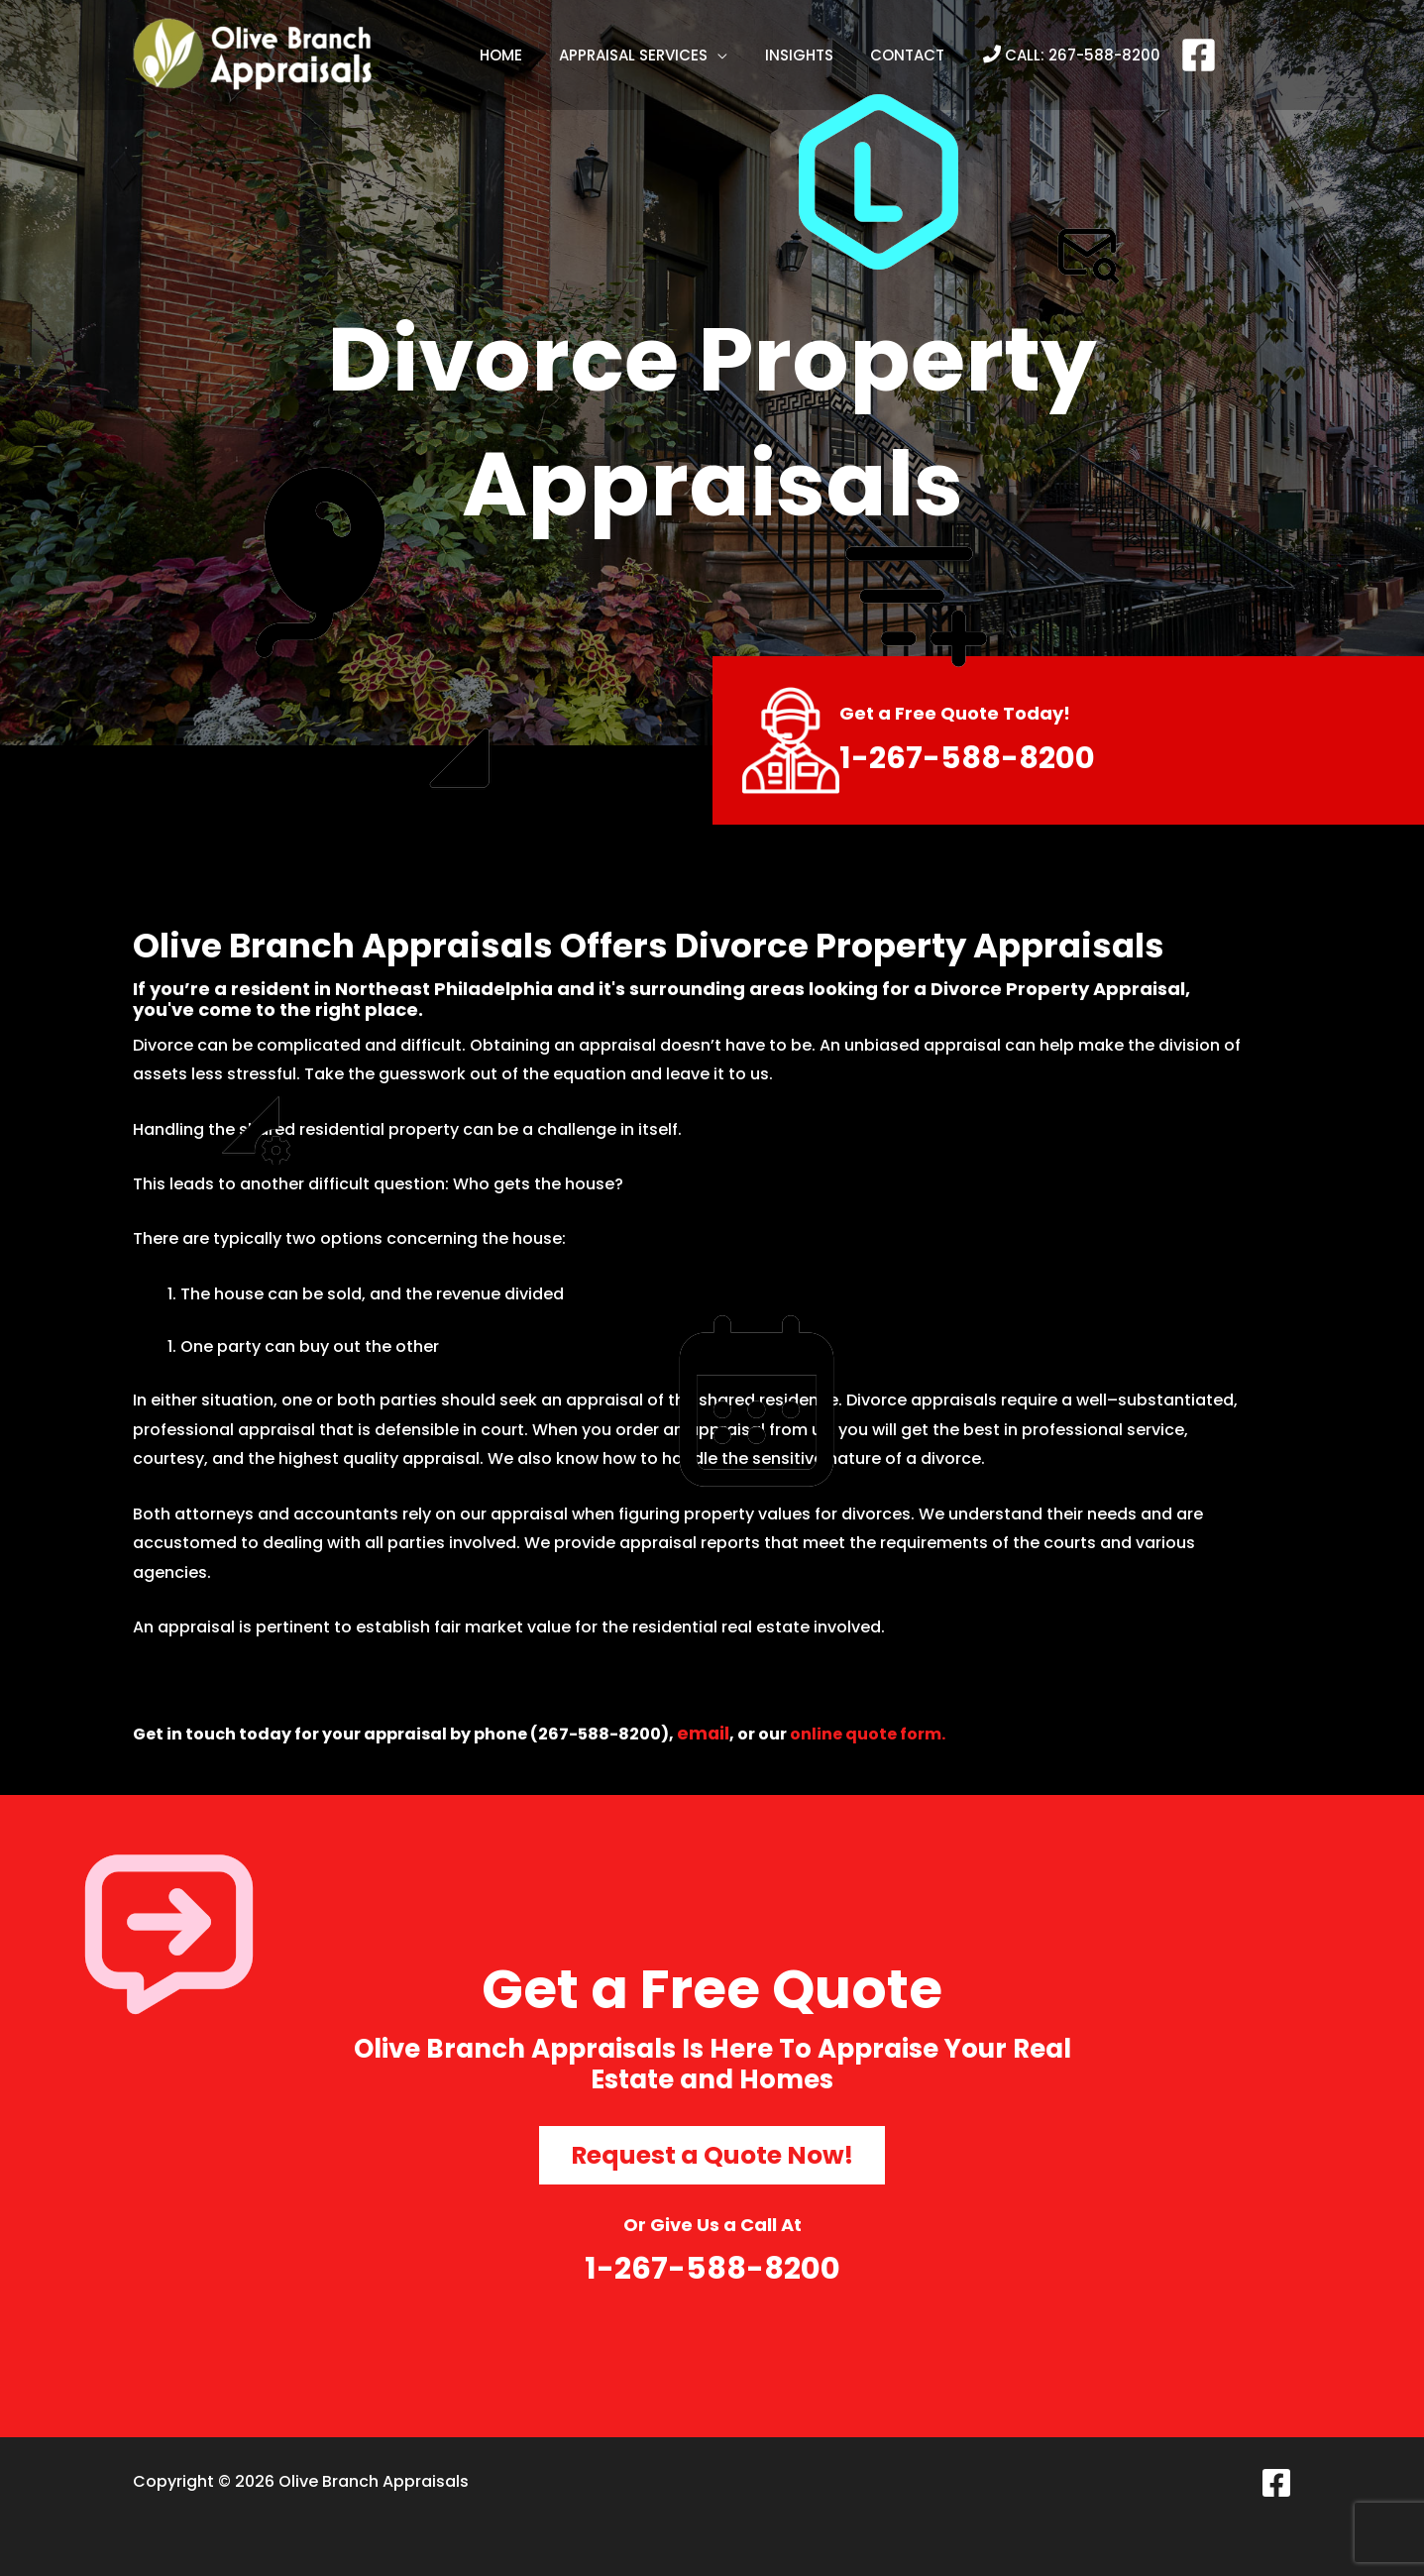 This screenshot has width=1424, height=2576. Describe the element at coordinates (168, 1930) in the screenshot. I see `forward a message to another recipient` at that location.